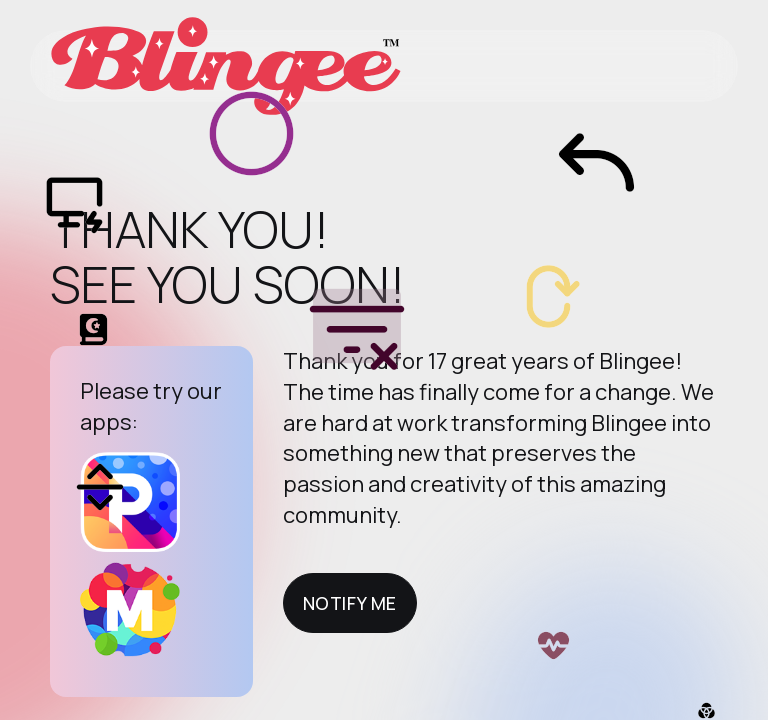  I want to click on view health or fitness tracking data, so click(553, 645).